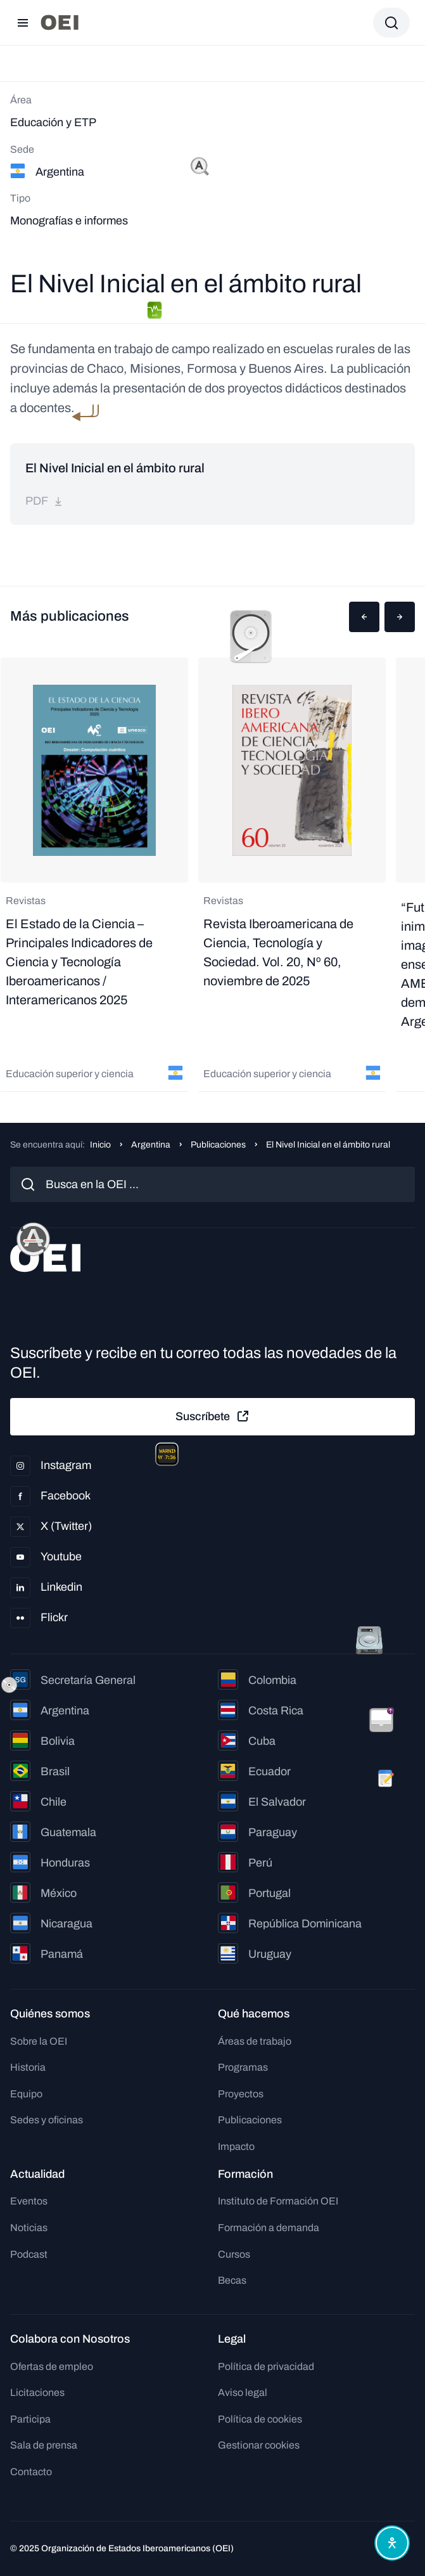 Image resolution: width=425 pixels, height=2576 pixels. What do you see at coordinates (369, 1640) in the screenshot?
I see `access local hard drive storage` at bounding box center [369, 1640].